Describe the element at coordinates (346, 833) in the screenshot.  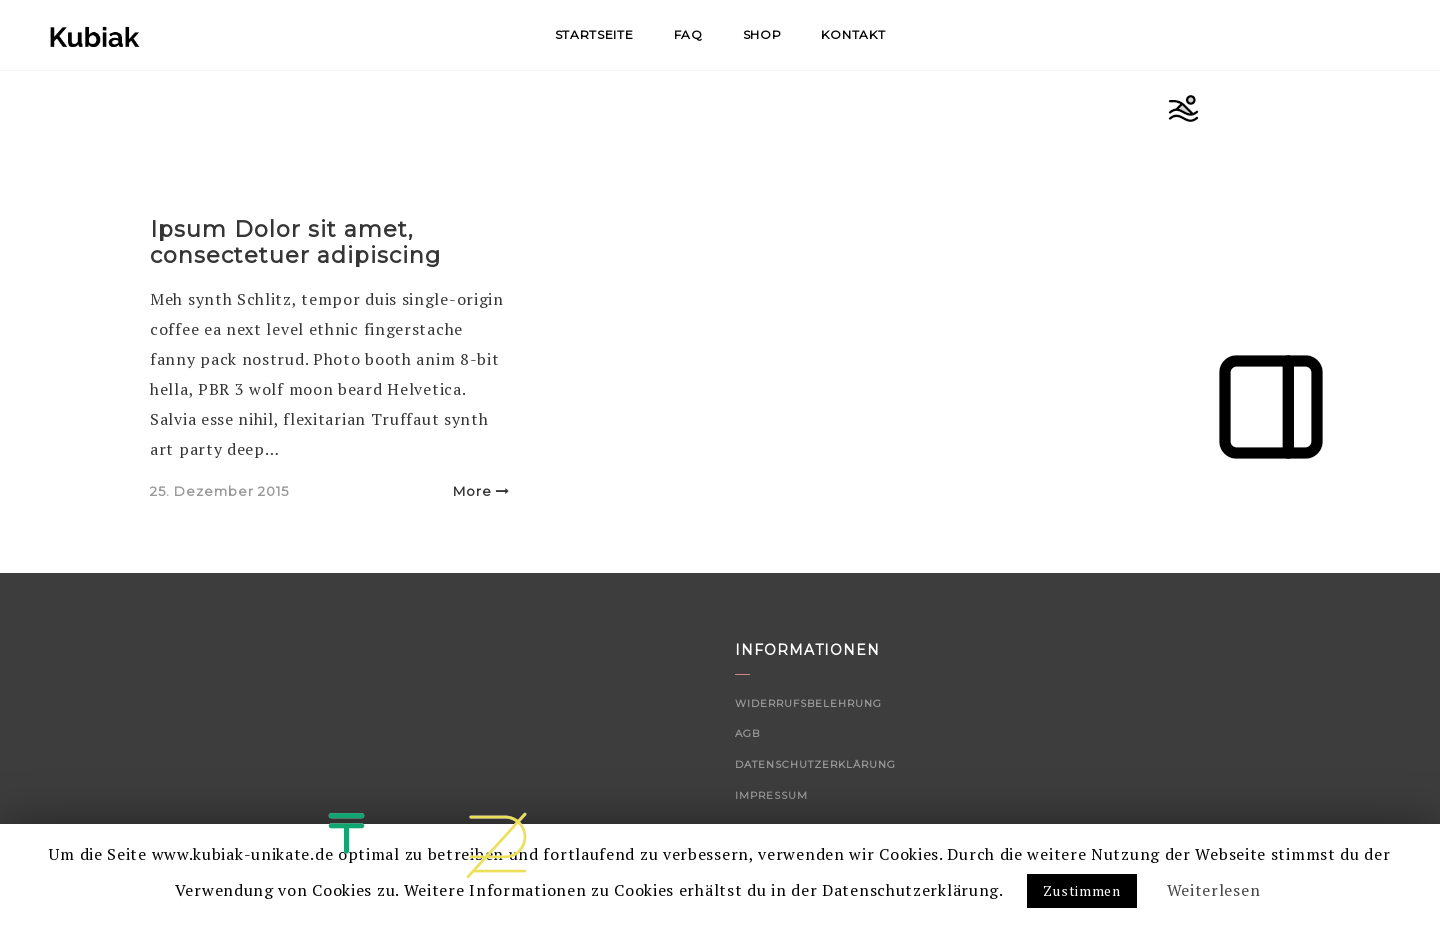
I see `indicates kazakhstani tenge currency` at that location.